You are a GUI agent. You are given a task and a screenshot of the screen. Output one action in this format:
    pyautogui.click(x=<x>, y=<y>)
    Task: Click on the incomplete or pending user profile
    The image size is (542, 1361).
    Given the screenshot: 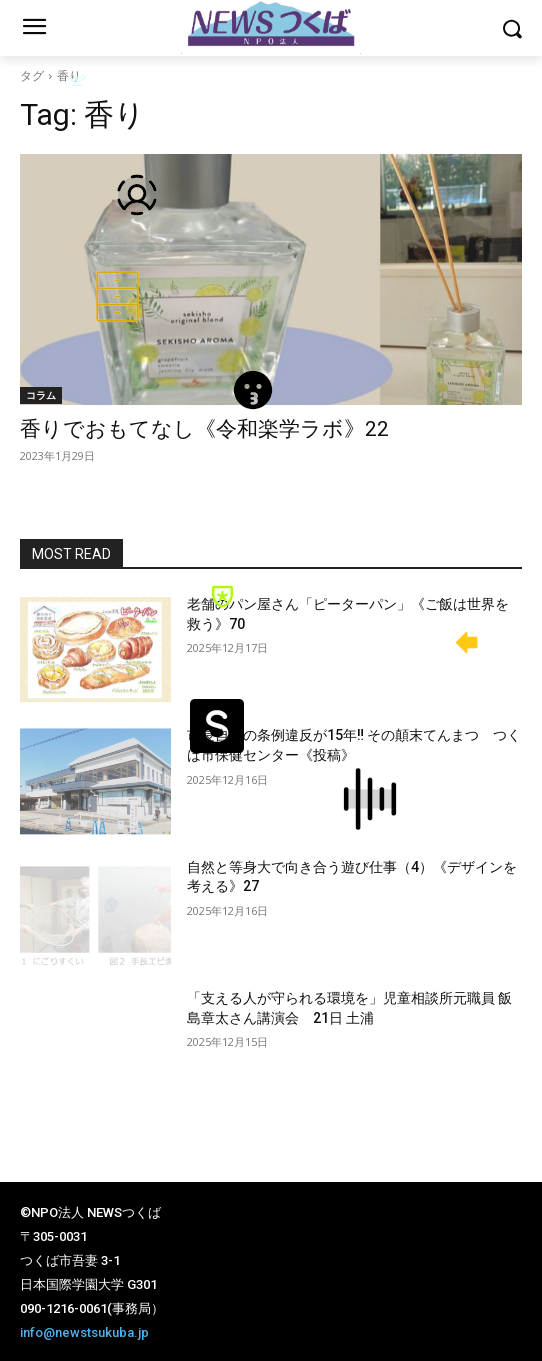 What is the action you would take?
    pyautogui.click(x=137, y=195)
    